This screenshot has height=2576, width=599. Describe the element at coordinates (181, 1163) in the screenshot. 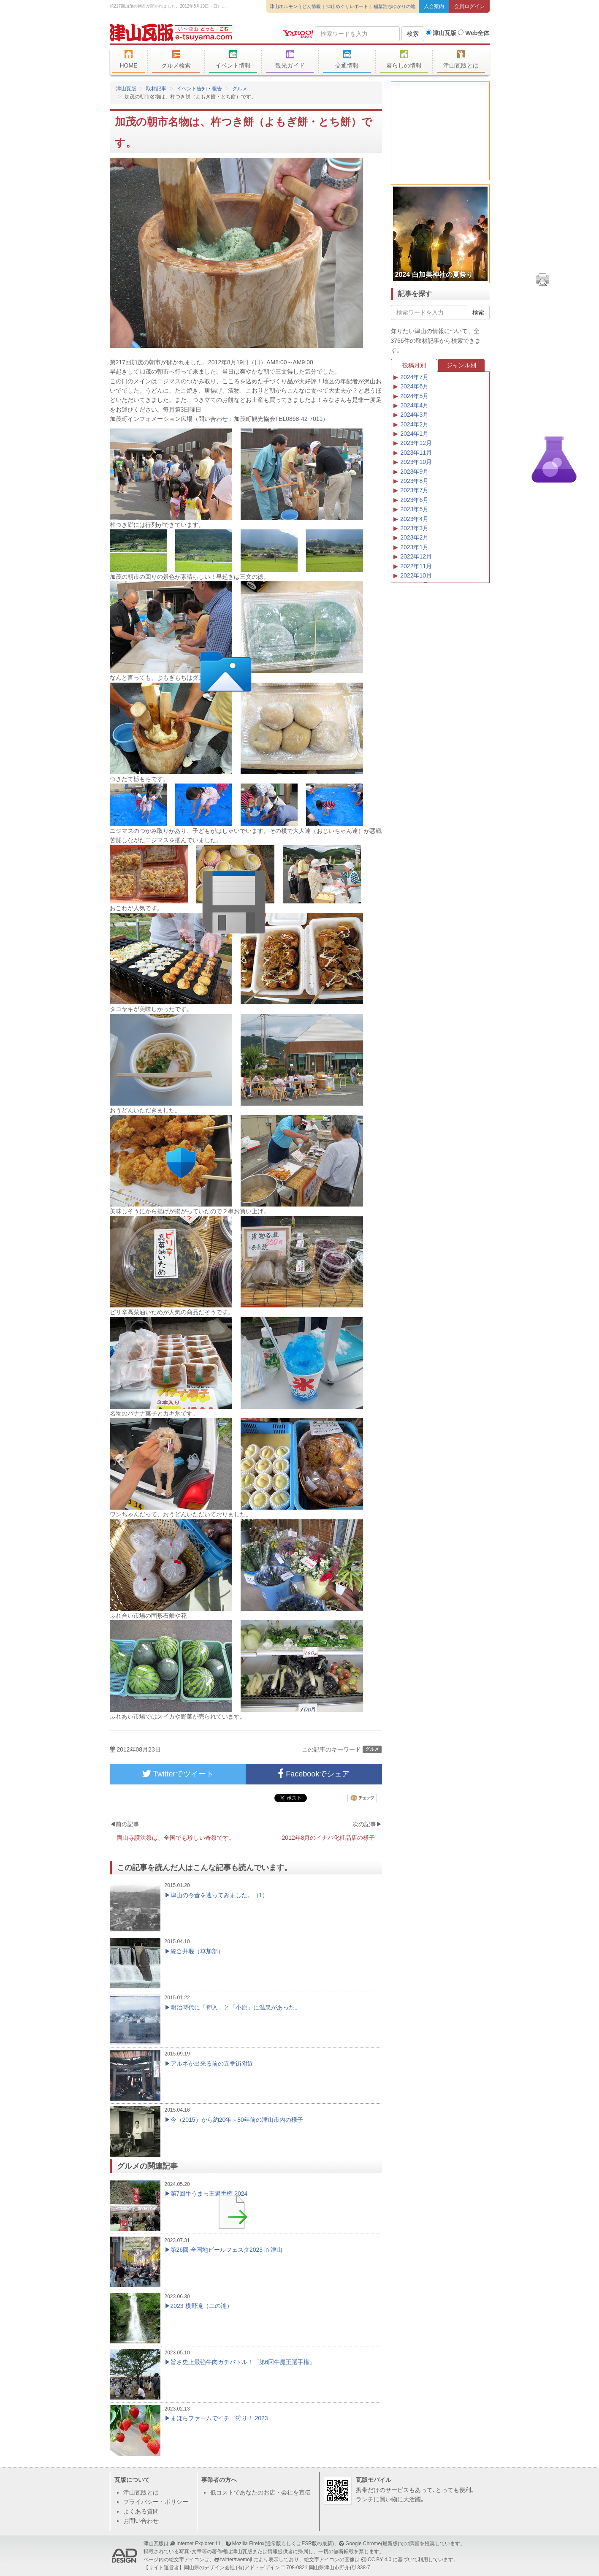

I see `windows defender security status` at that location.